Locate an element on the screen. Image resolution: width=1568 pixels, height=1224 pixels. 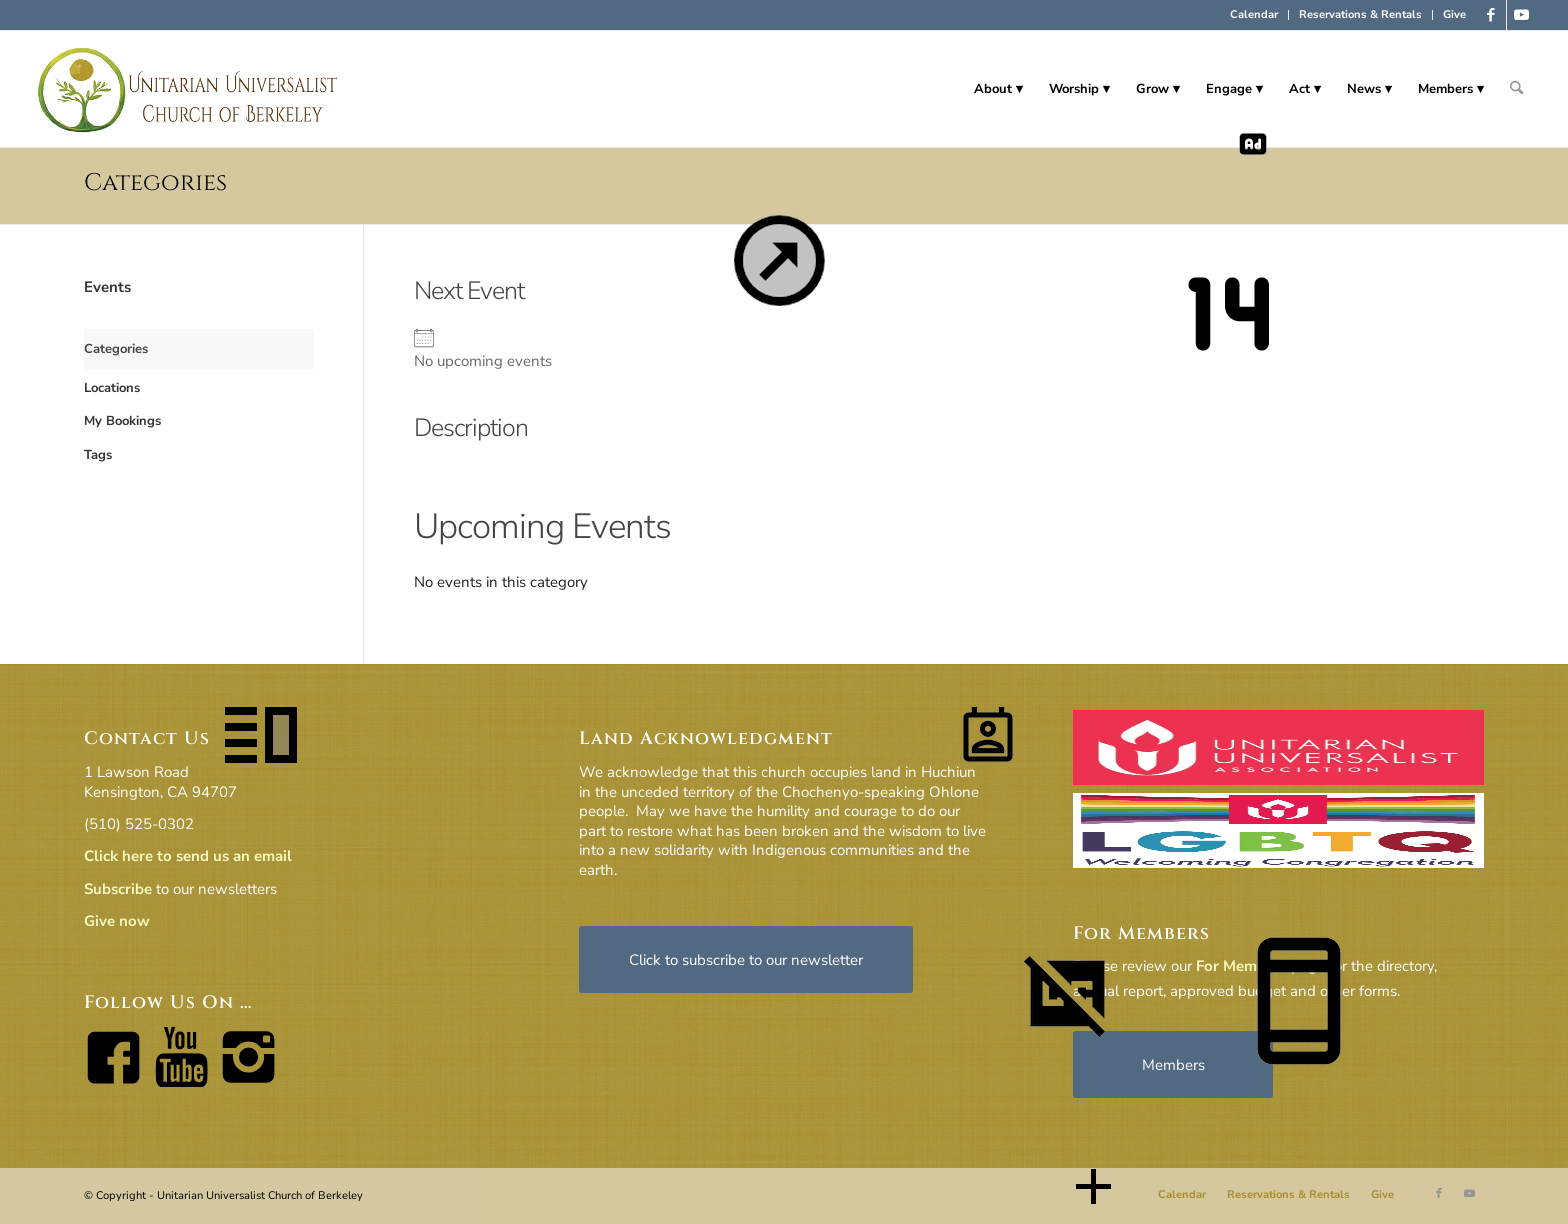
split view into vertical panels is located at coordinates (261, 735).